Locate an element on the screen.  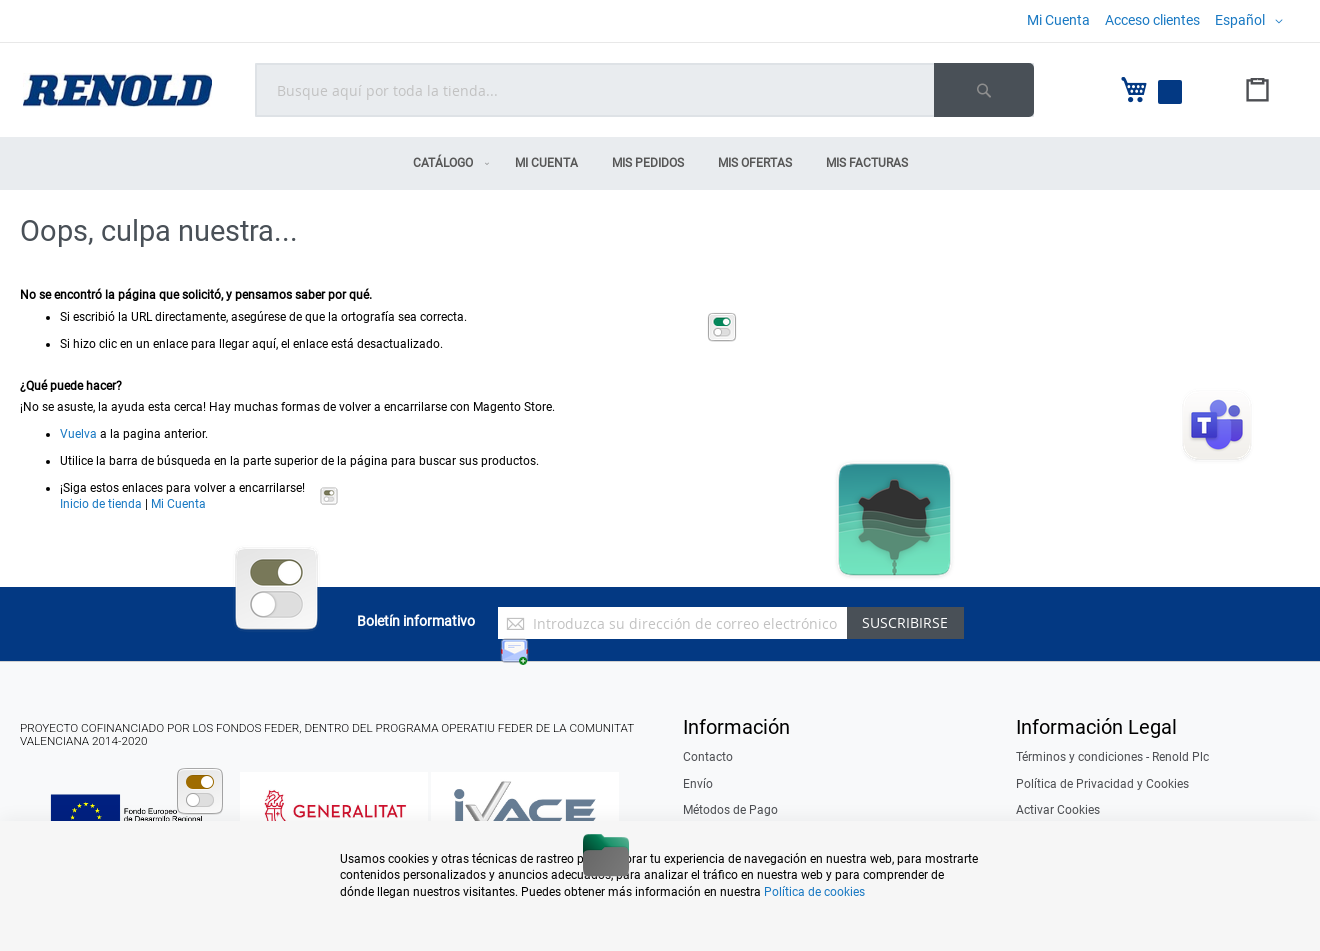
indicates a folder is ready to accept a dropped file is located at coordinates (606, 855).